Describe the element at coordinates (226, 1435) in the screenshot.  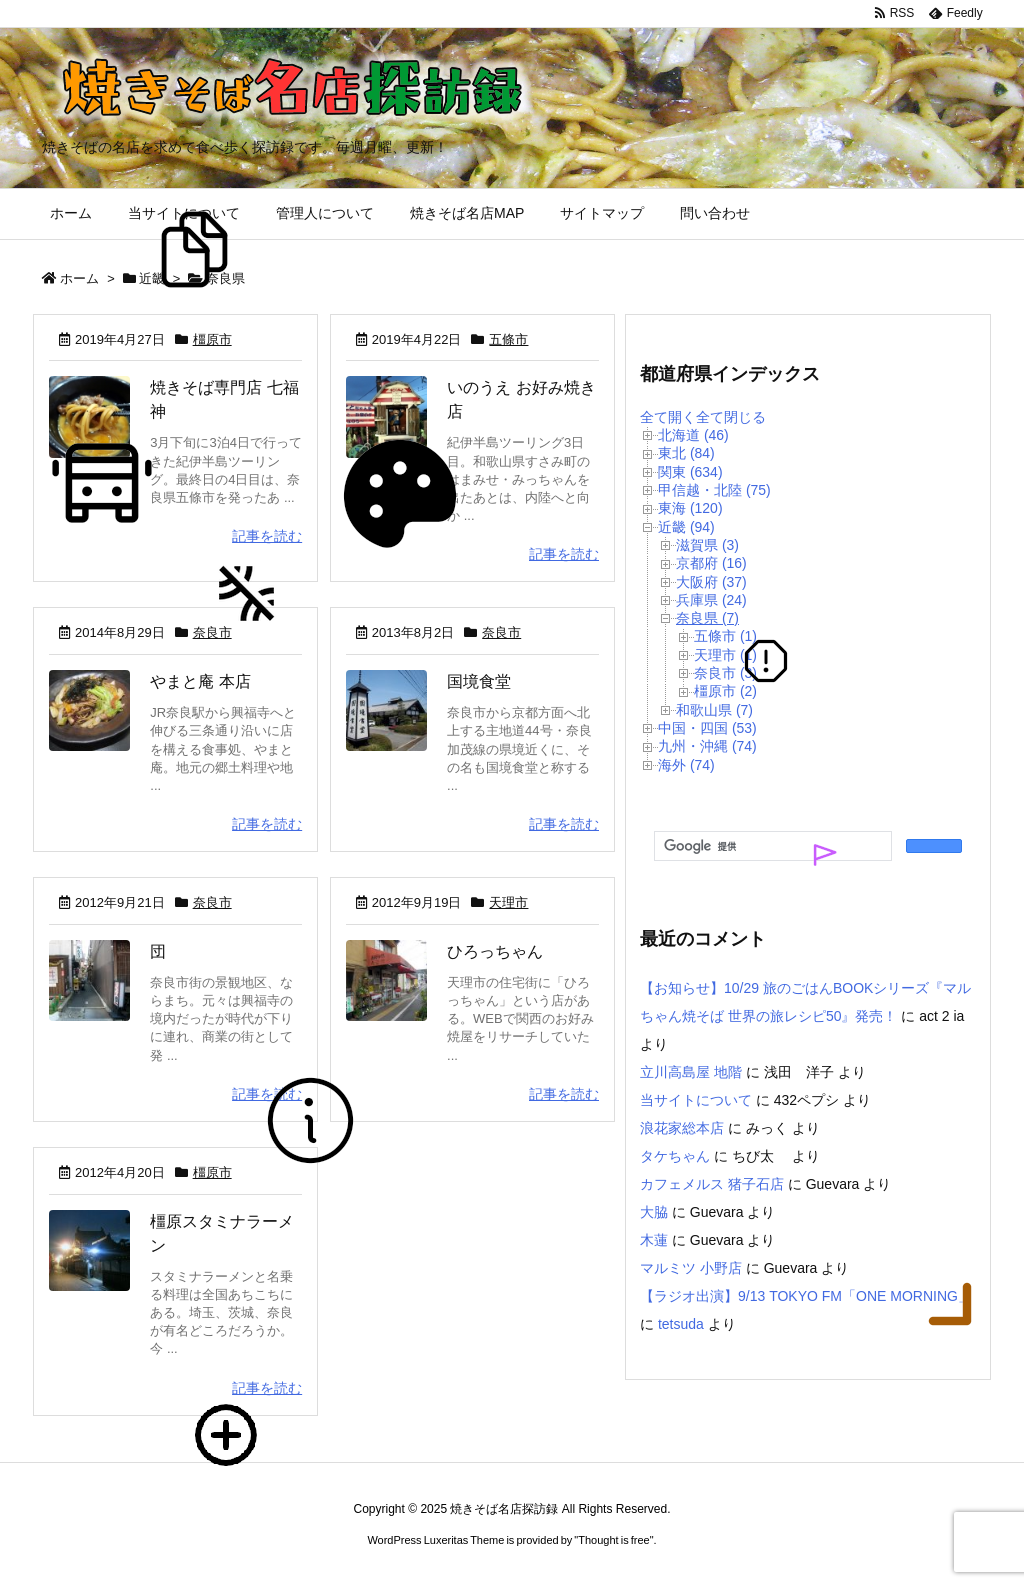
I see `add a new item or entry` at that location.